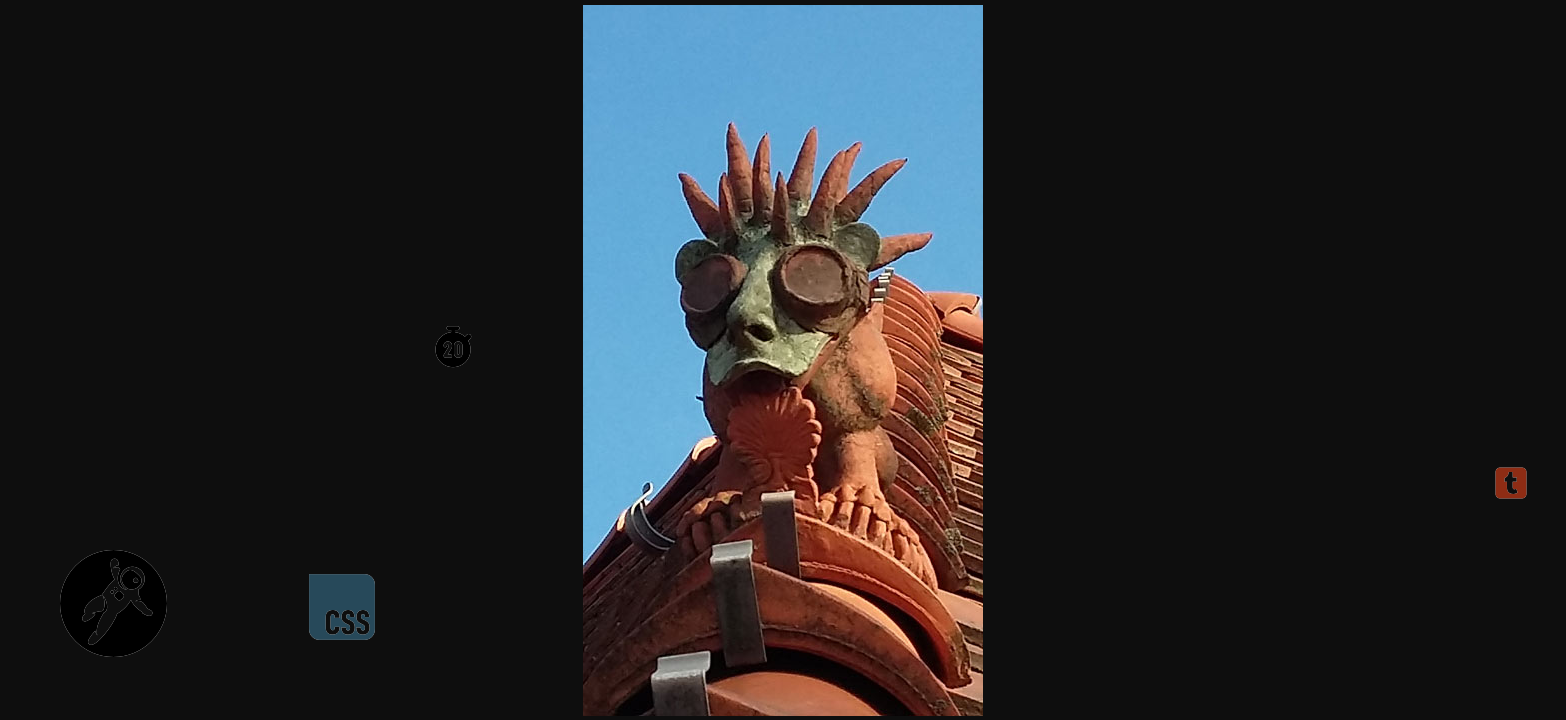 The height and width of the screenshot is (720, 1566). What do you see at coordinates (342, 607) in the screenshot?
I see `CSS programming language logo` at bounding box center [342, 607].